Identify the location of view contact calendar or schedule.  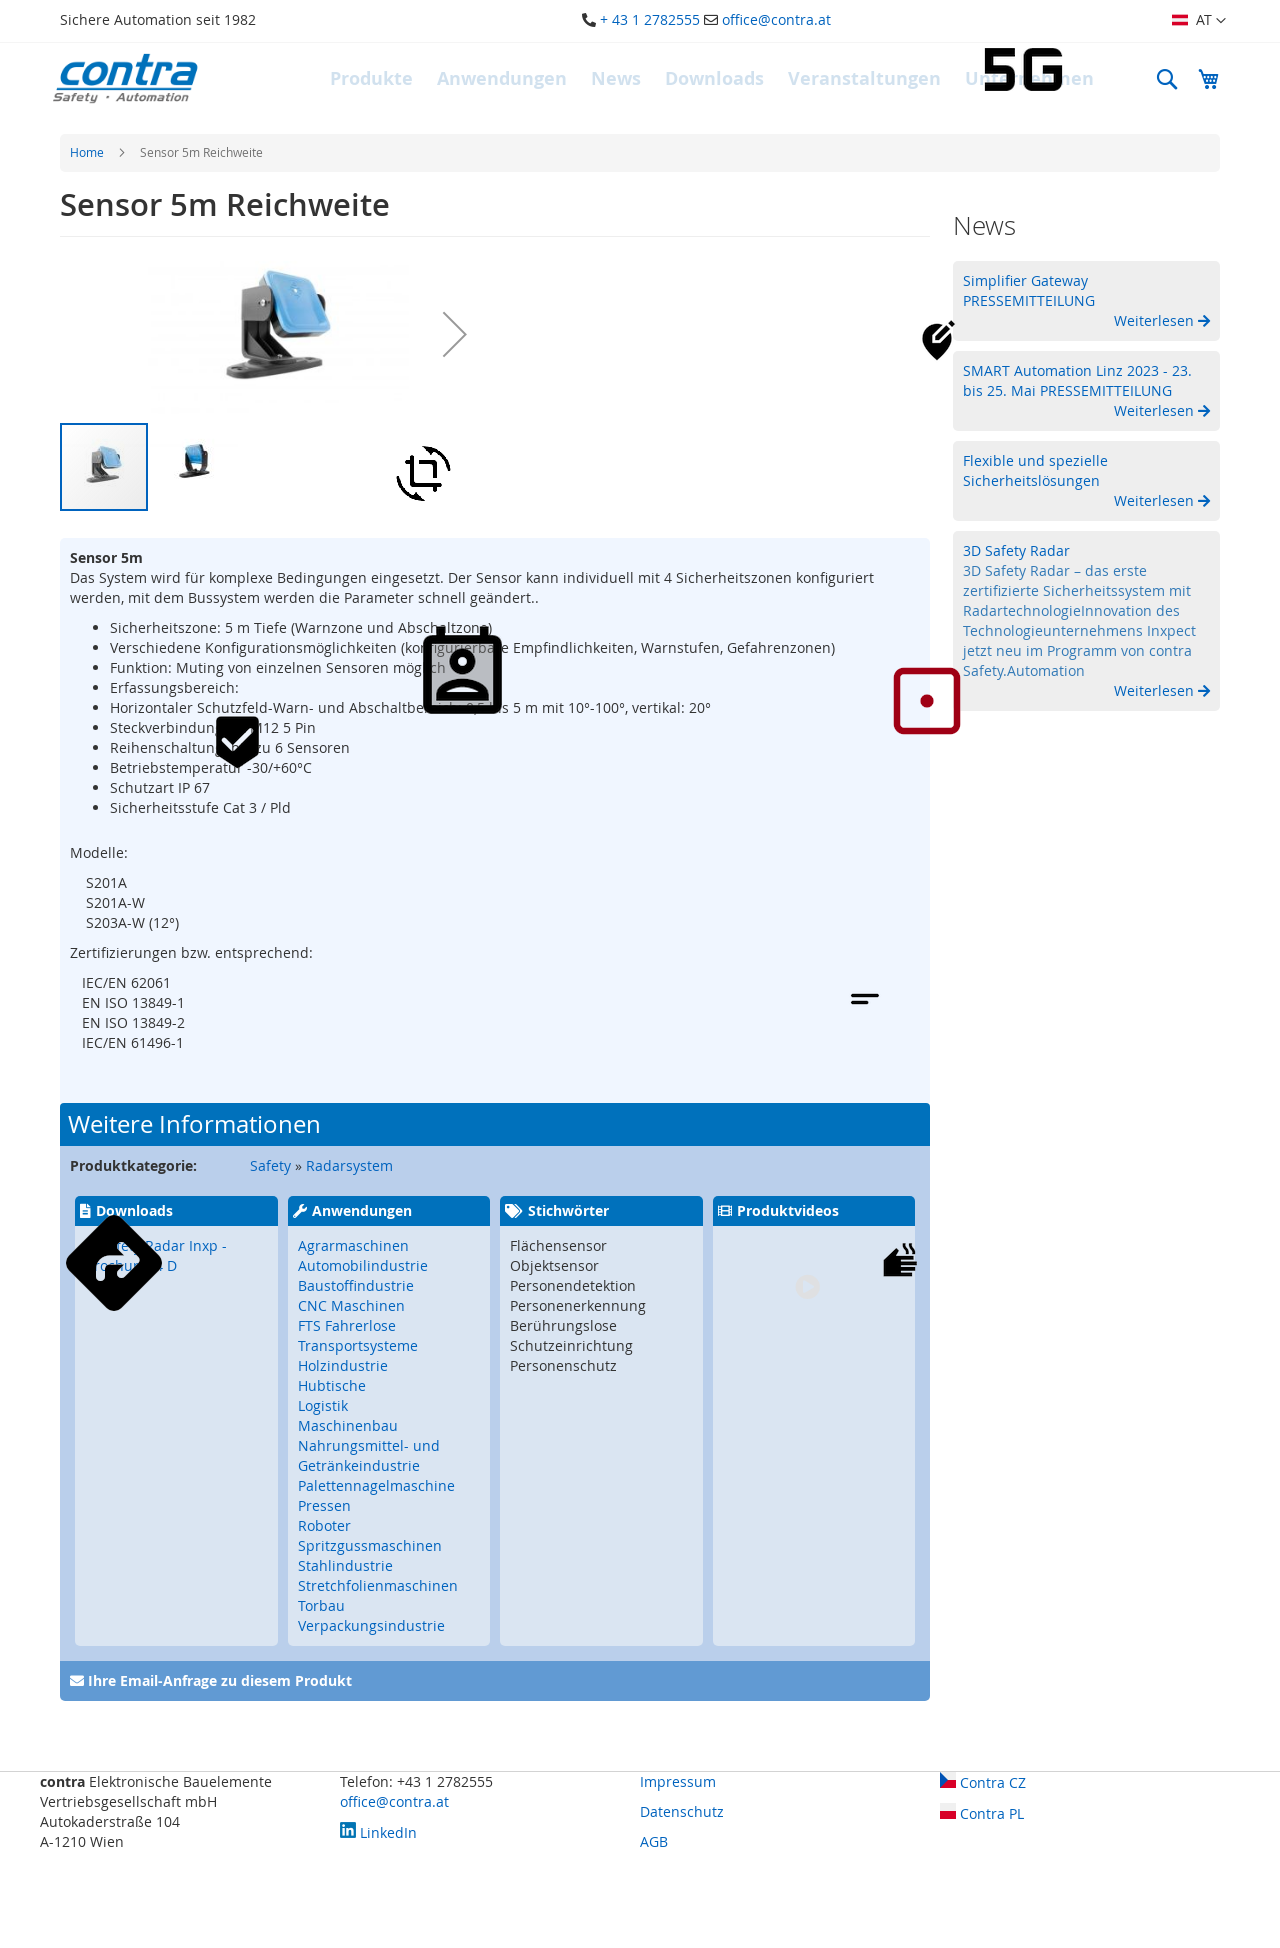
(462, 674).